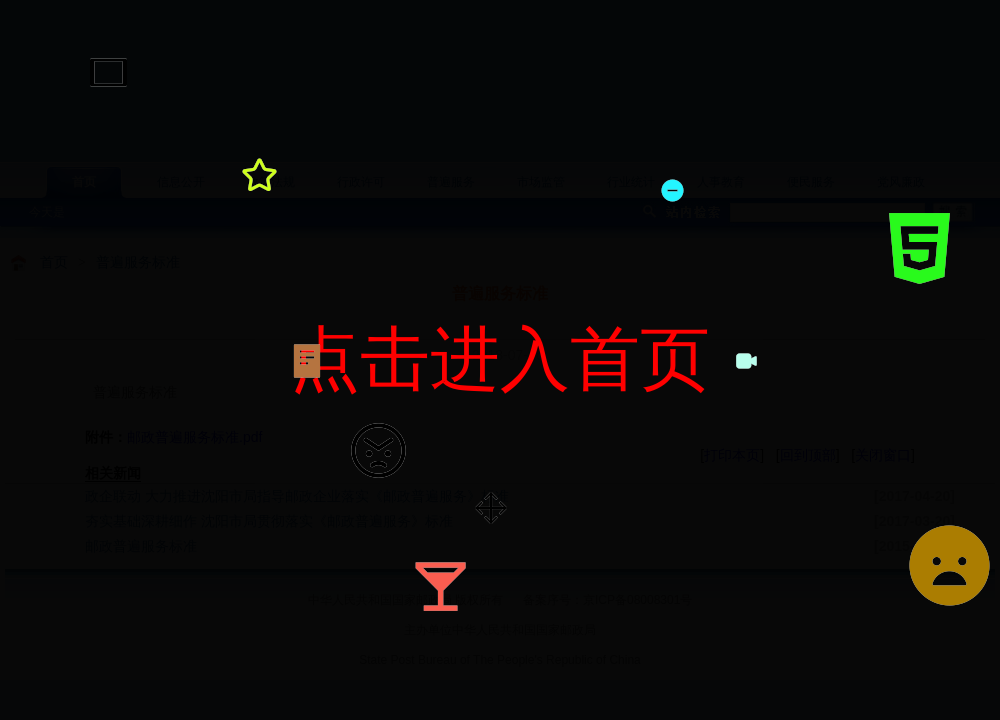 This screenshot has height=720, width=1000. What do you see at coordinates (491, 508) in the screenshot?
I see `move or reposition an element` at bounding box center [491, 508].